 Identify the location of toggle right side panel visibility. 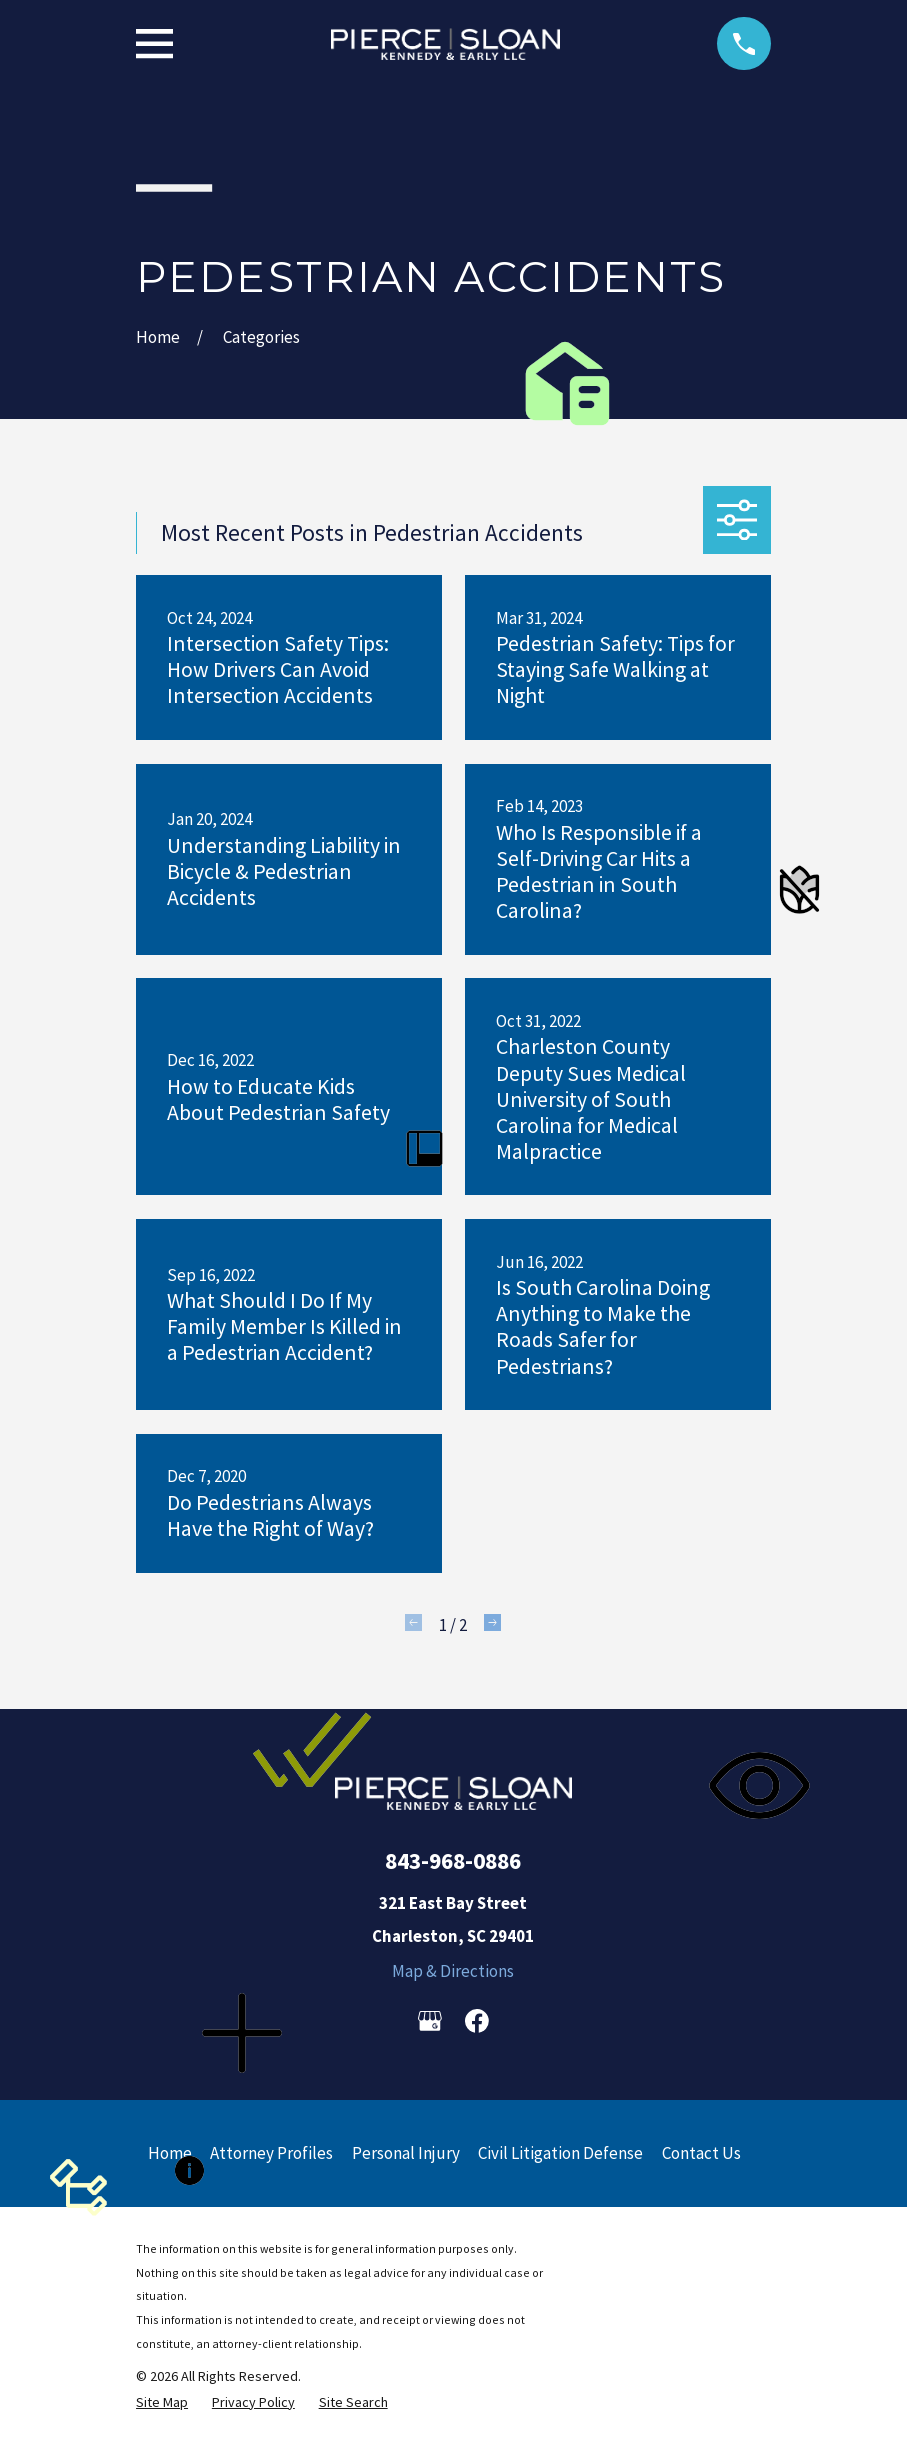
(424, 1148).